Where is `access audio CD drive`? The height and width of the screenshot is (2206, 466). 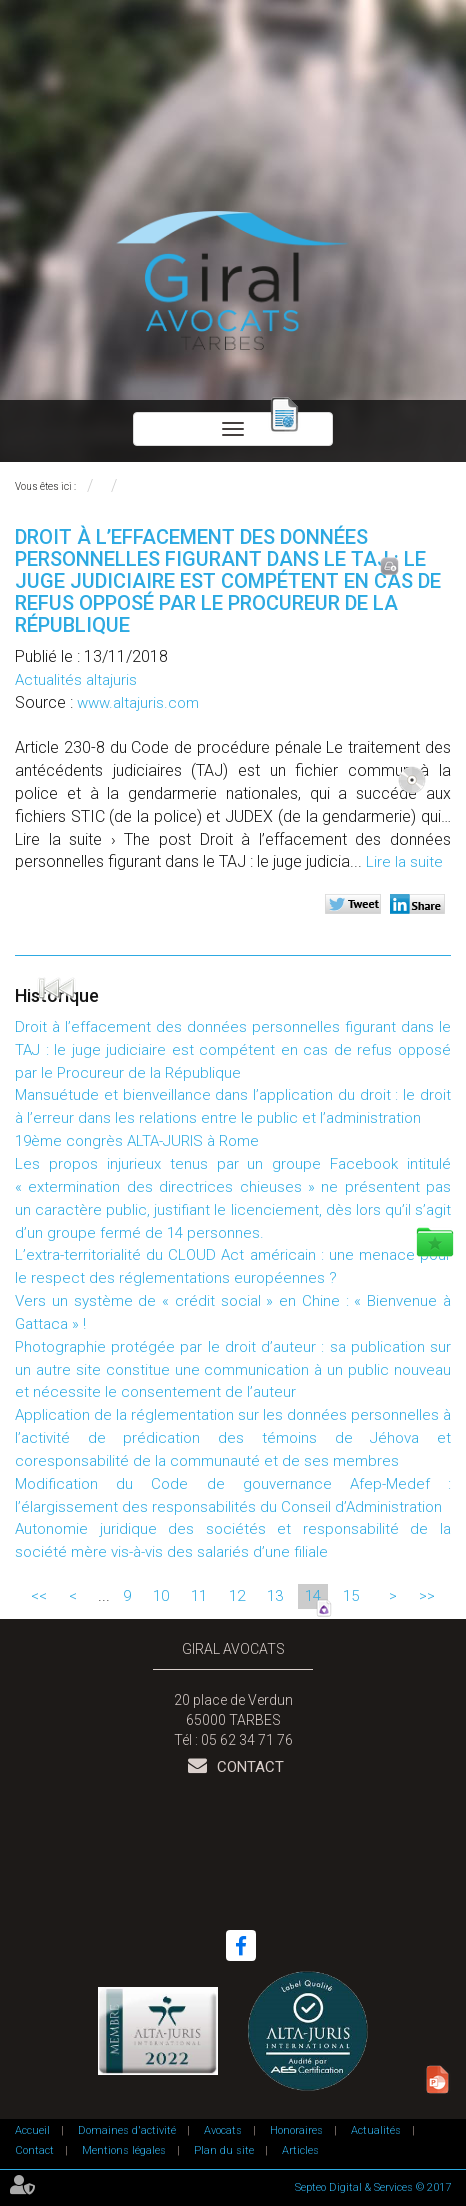
access audio CD drive is located at coordinates (412, 780).